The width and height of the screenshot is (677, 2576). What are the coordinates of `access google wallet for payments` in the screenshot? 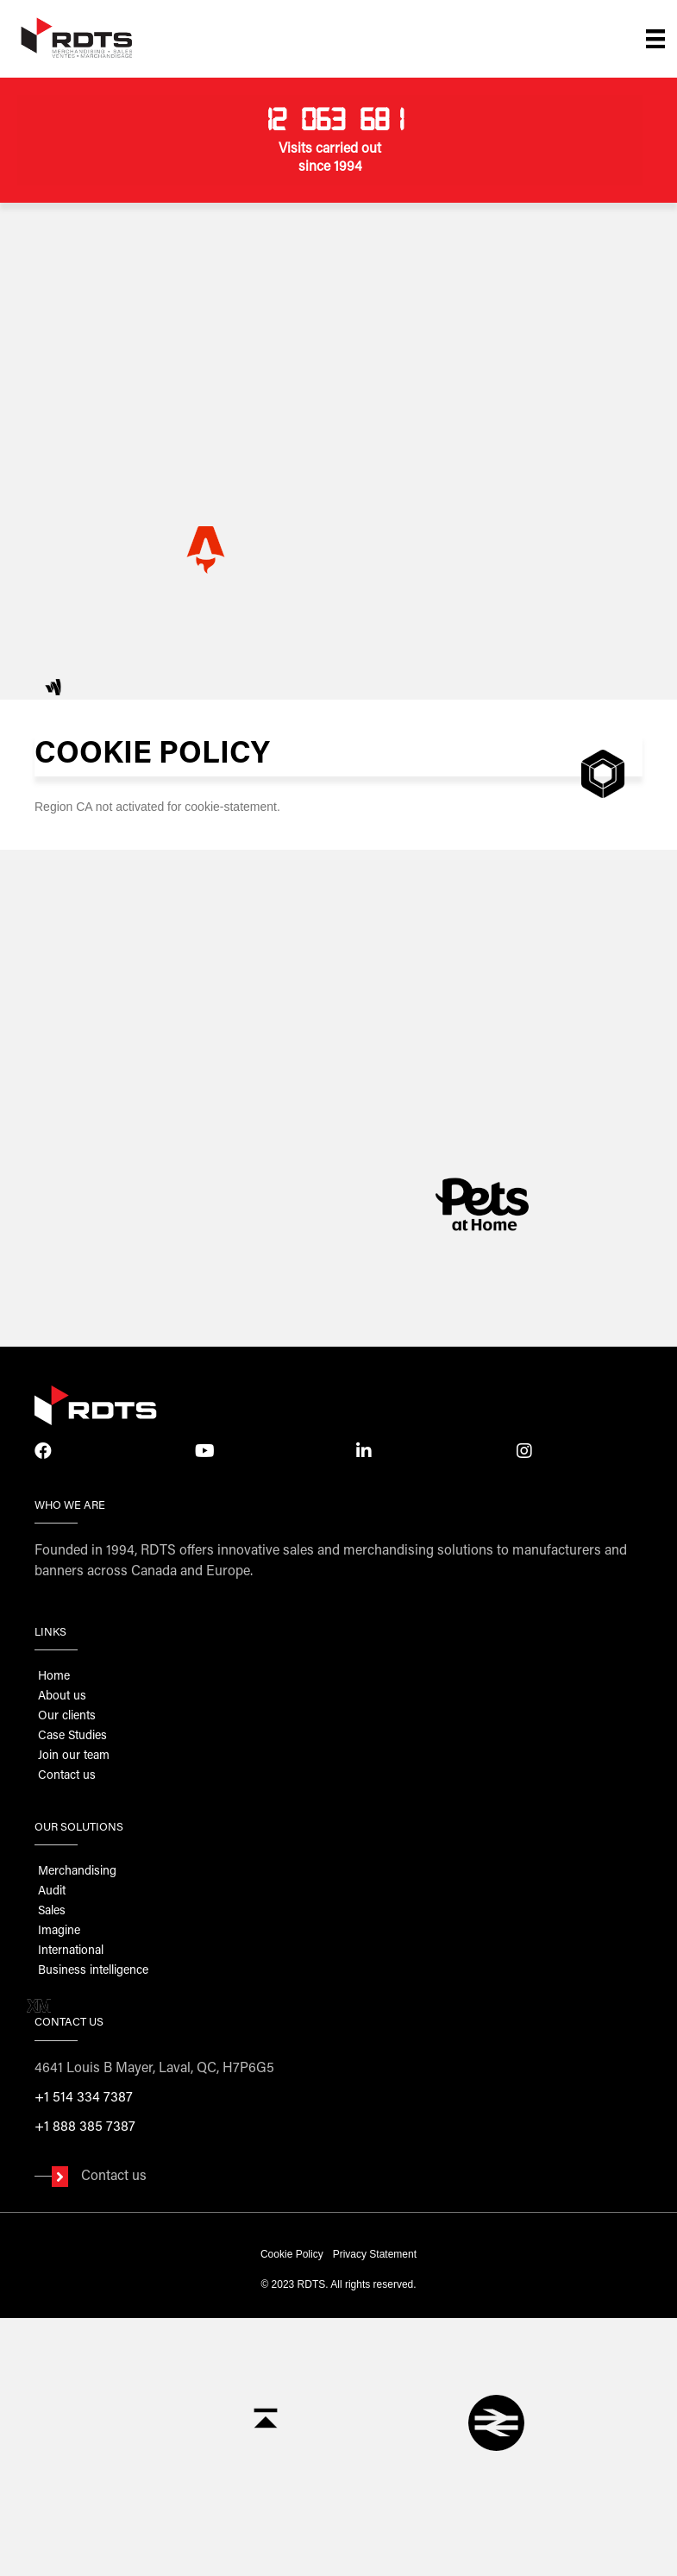 It's located at (53, 687).